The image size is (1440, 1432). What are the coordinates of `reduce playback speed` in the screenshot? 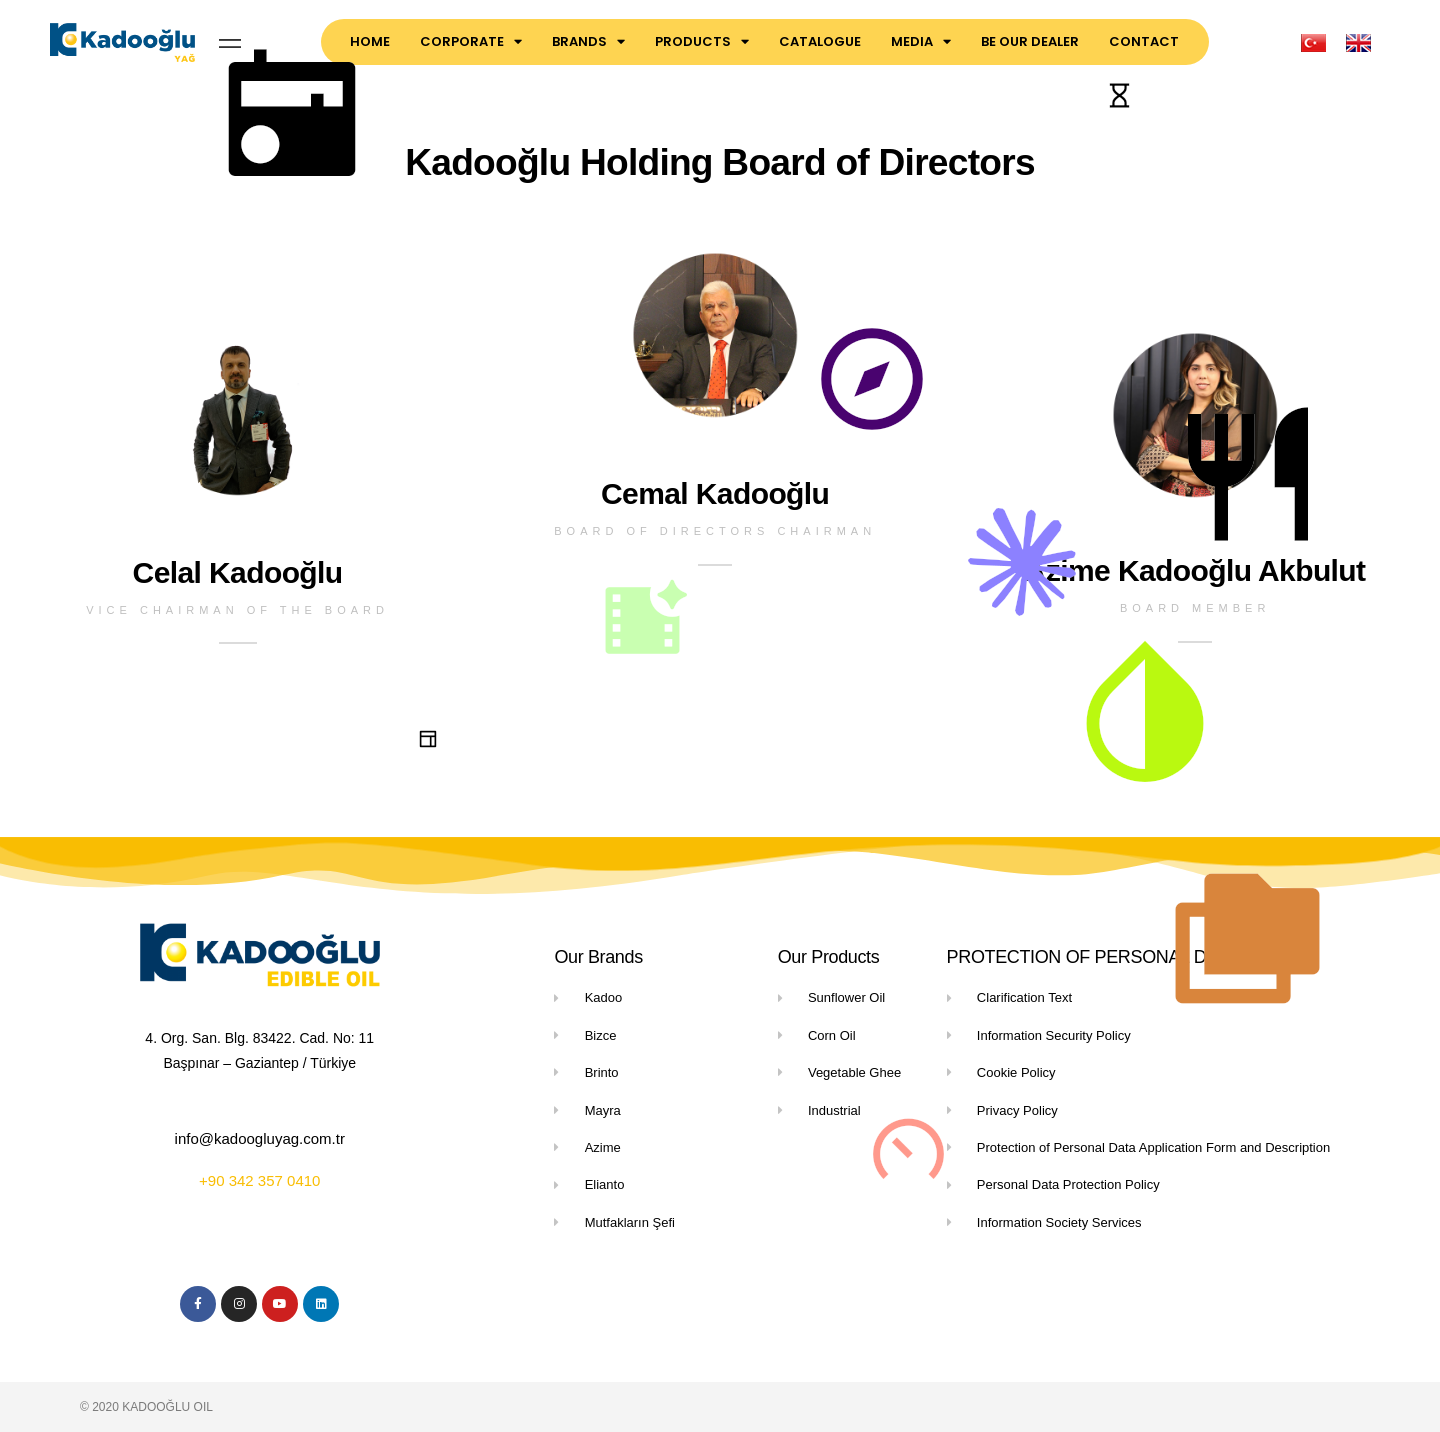 It's located at (908, 1150).